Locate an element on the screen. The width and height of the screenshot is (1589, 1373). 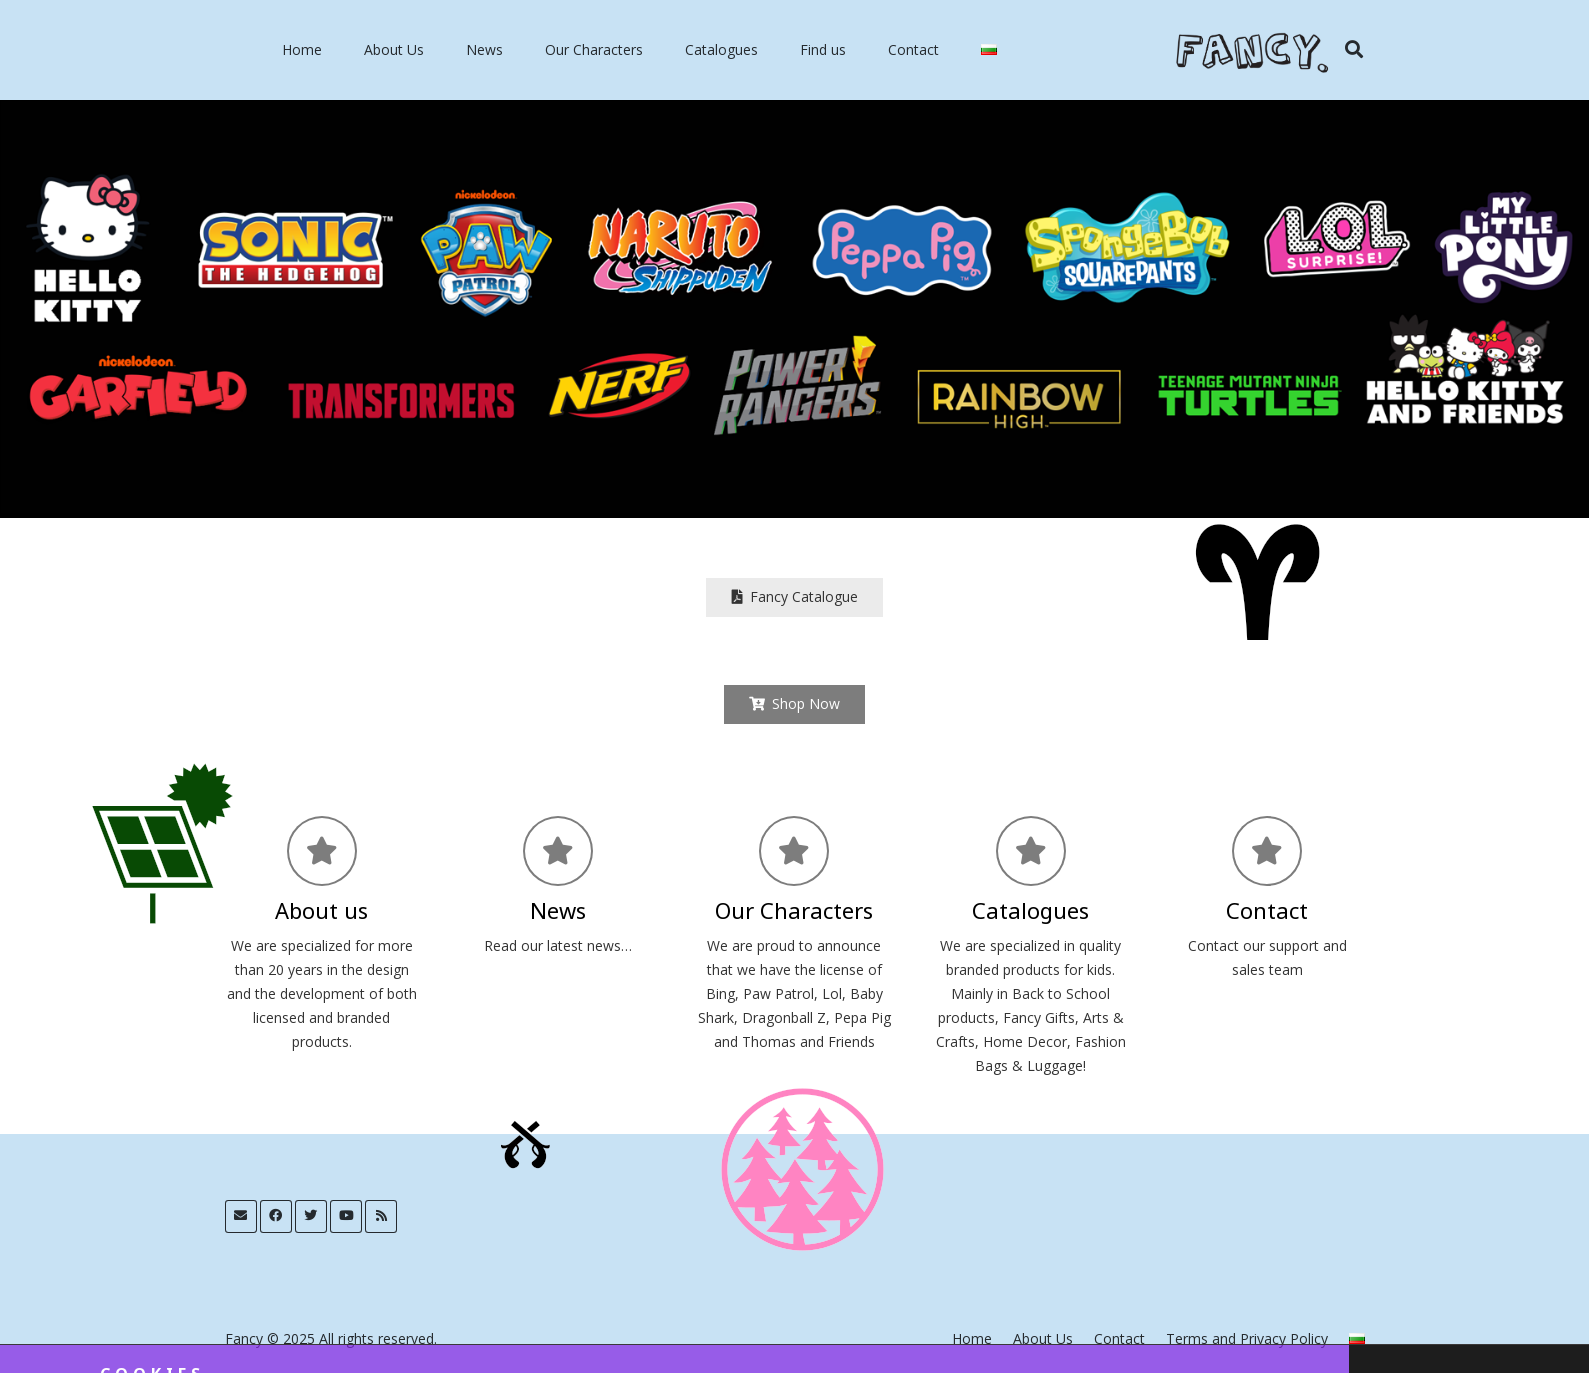
view solar power status or energy generation is located at coordinates (162, 843).